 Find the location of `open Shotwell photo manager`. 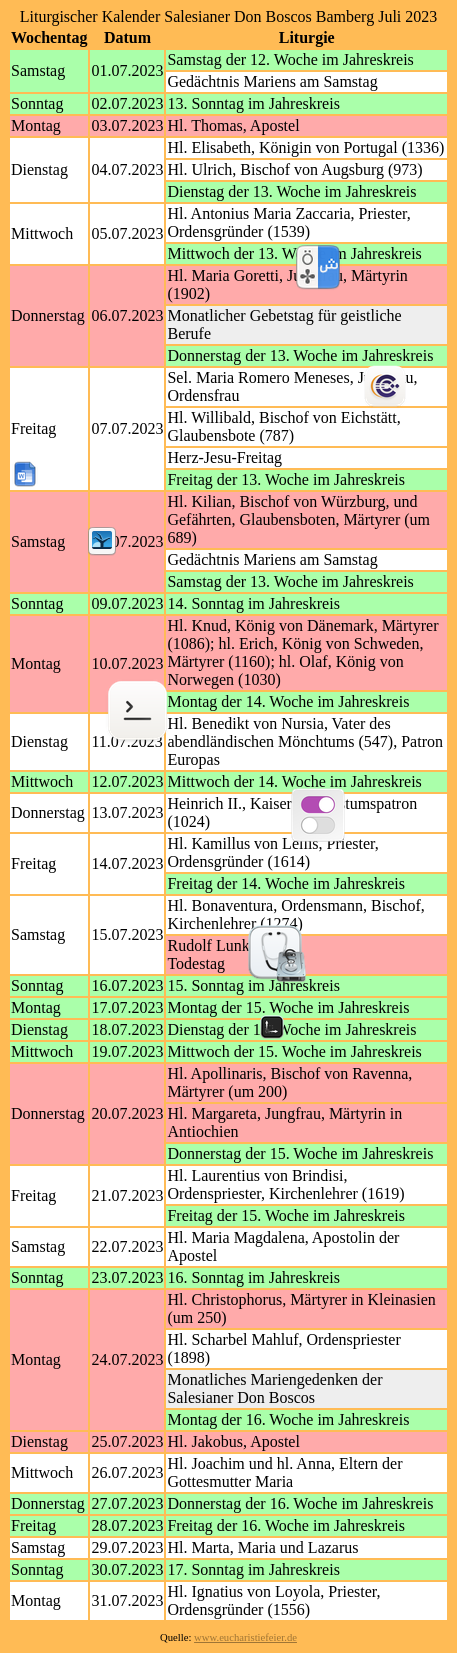

open Shotwell photo manager is located at coordinates (102, 541).